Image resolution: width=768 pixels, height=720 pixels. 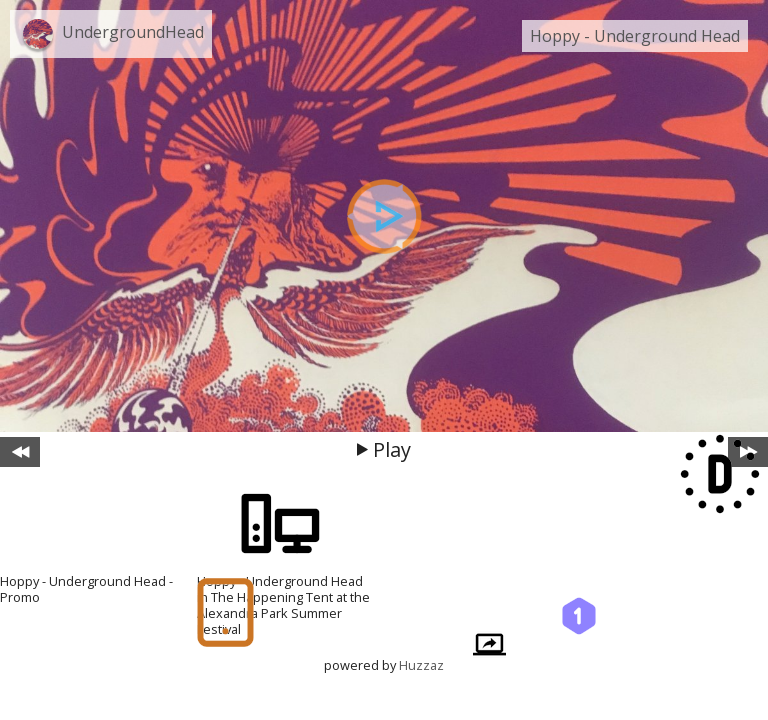 What do you see at coordinates (489, 644) in the screenshot?
I see `start sharing your screen` at bounding box center [489, 644].